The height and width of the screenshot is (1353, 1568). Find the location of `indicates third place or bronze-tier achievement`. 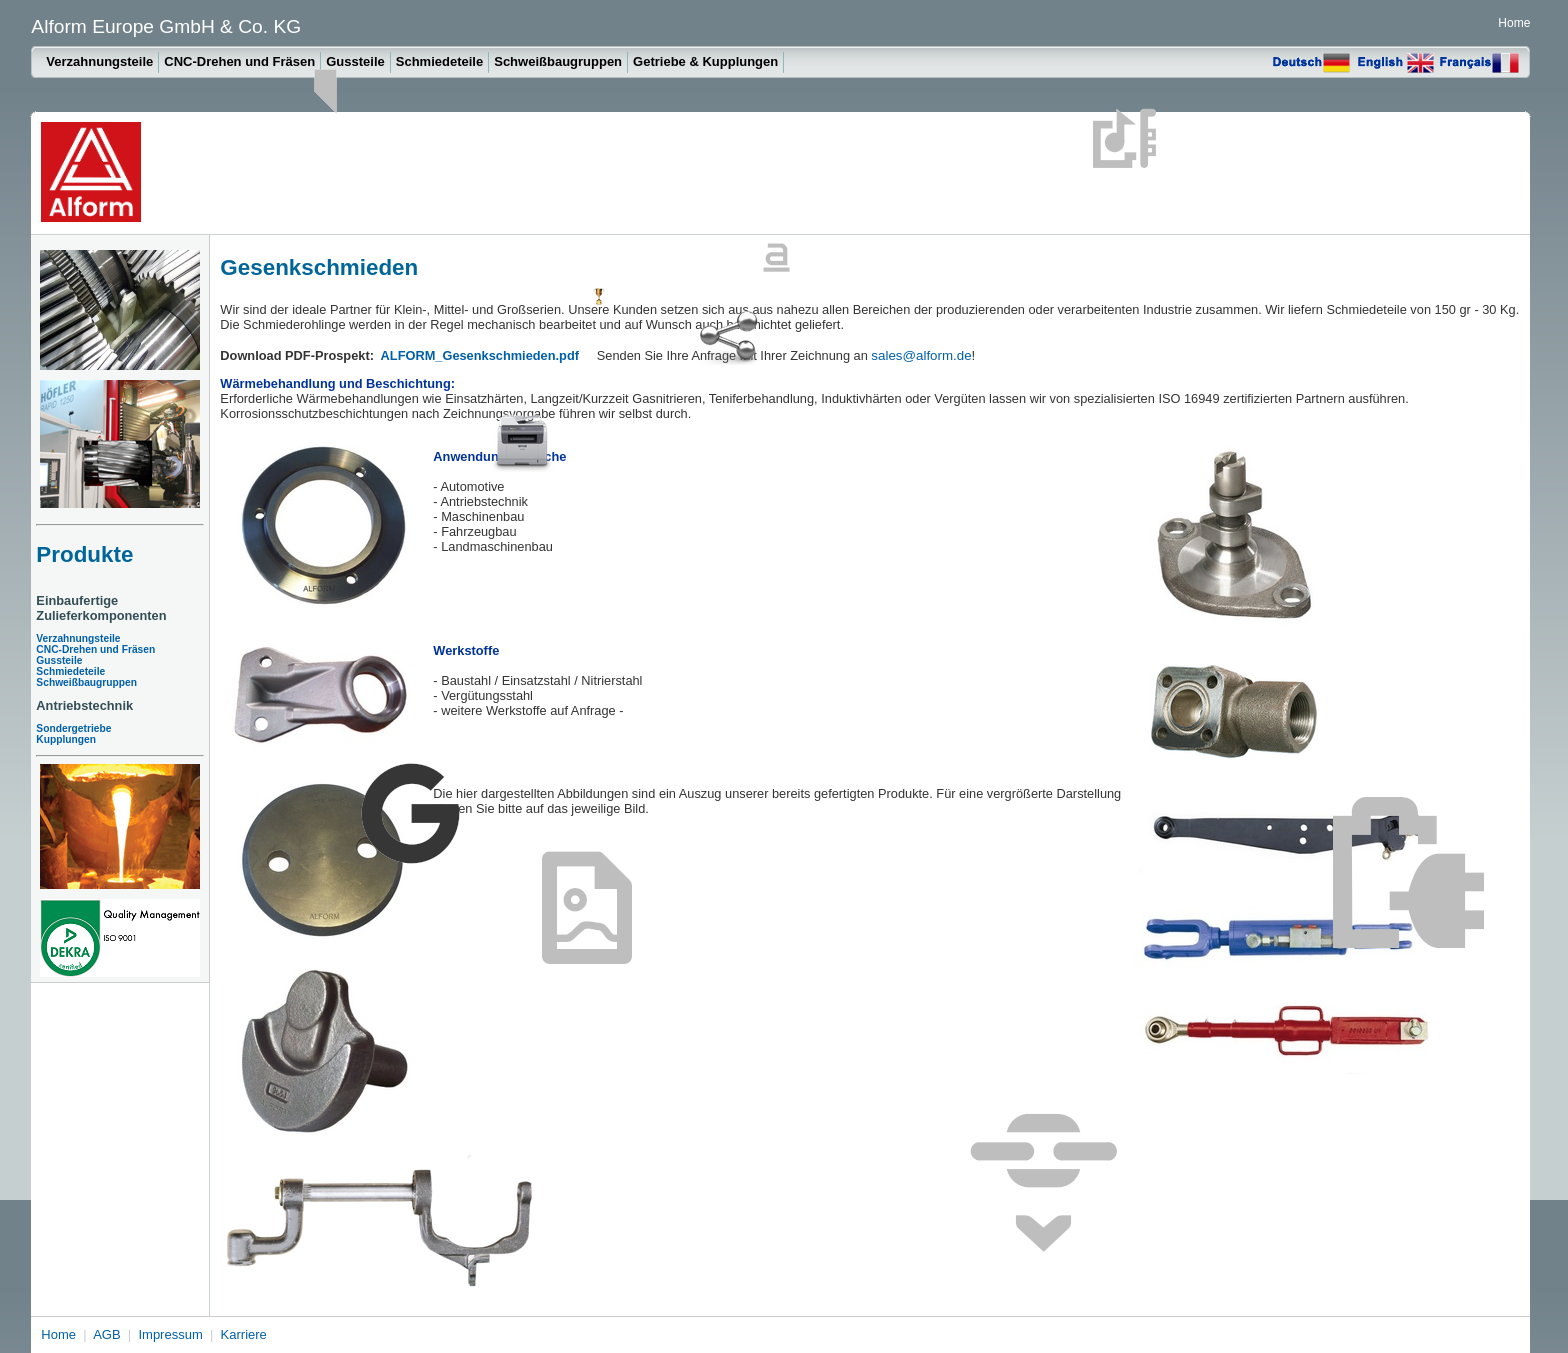

indicates third place or bronze-tier achievement is located at coordinates (599, 296).